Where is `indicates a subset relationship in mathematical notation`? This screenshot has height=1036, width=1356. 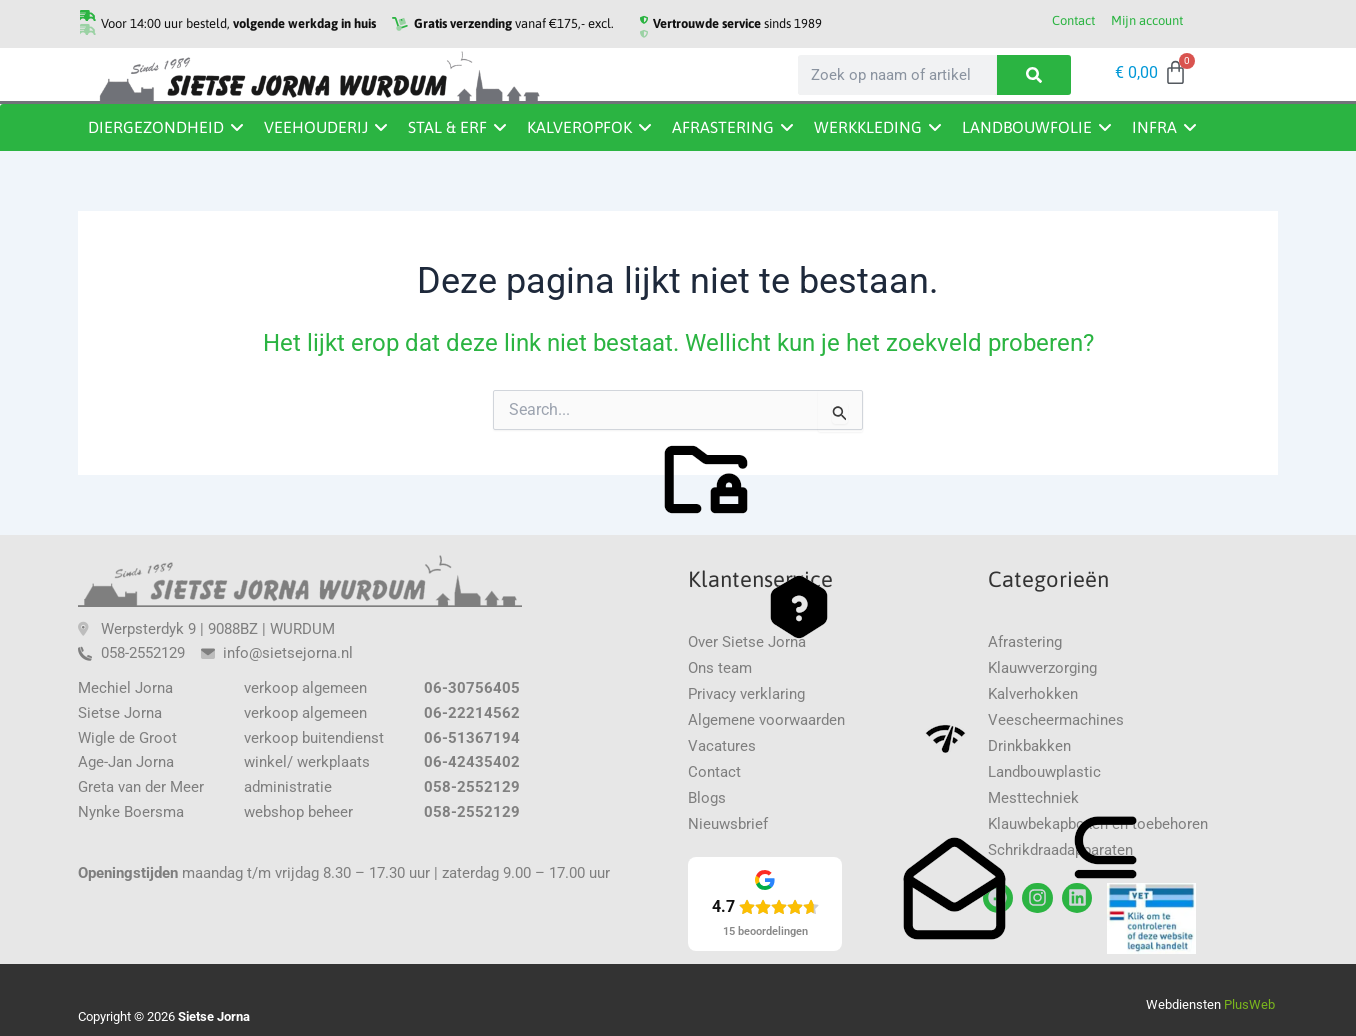
indicates a subset relationship in mathematical notation is located at coordinates (1107, 846).